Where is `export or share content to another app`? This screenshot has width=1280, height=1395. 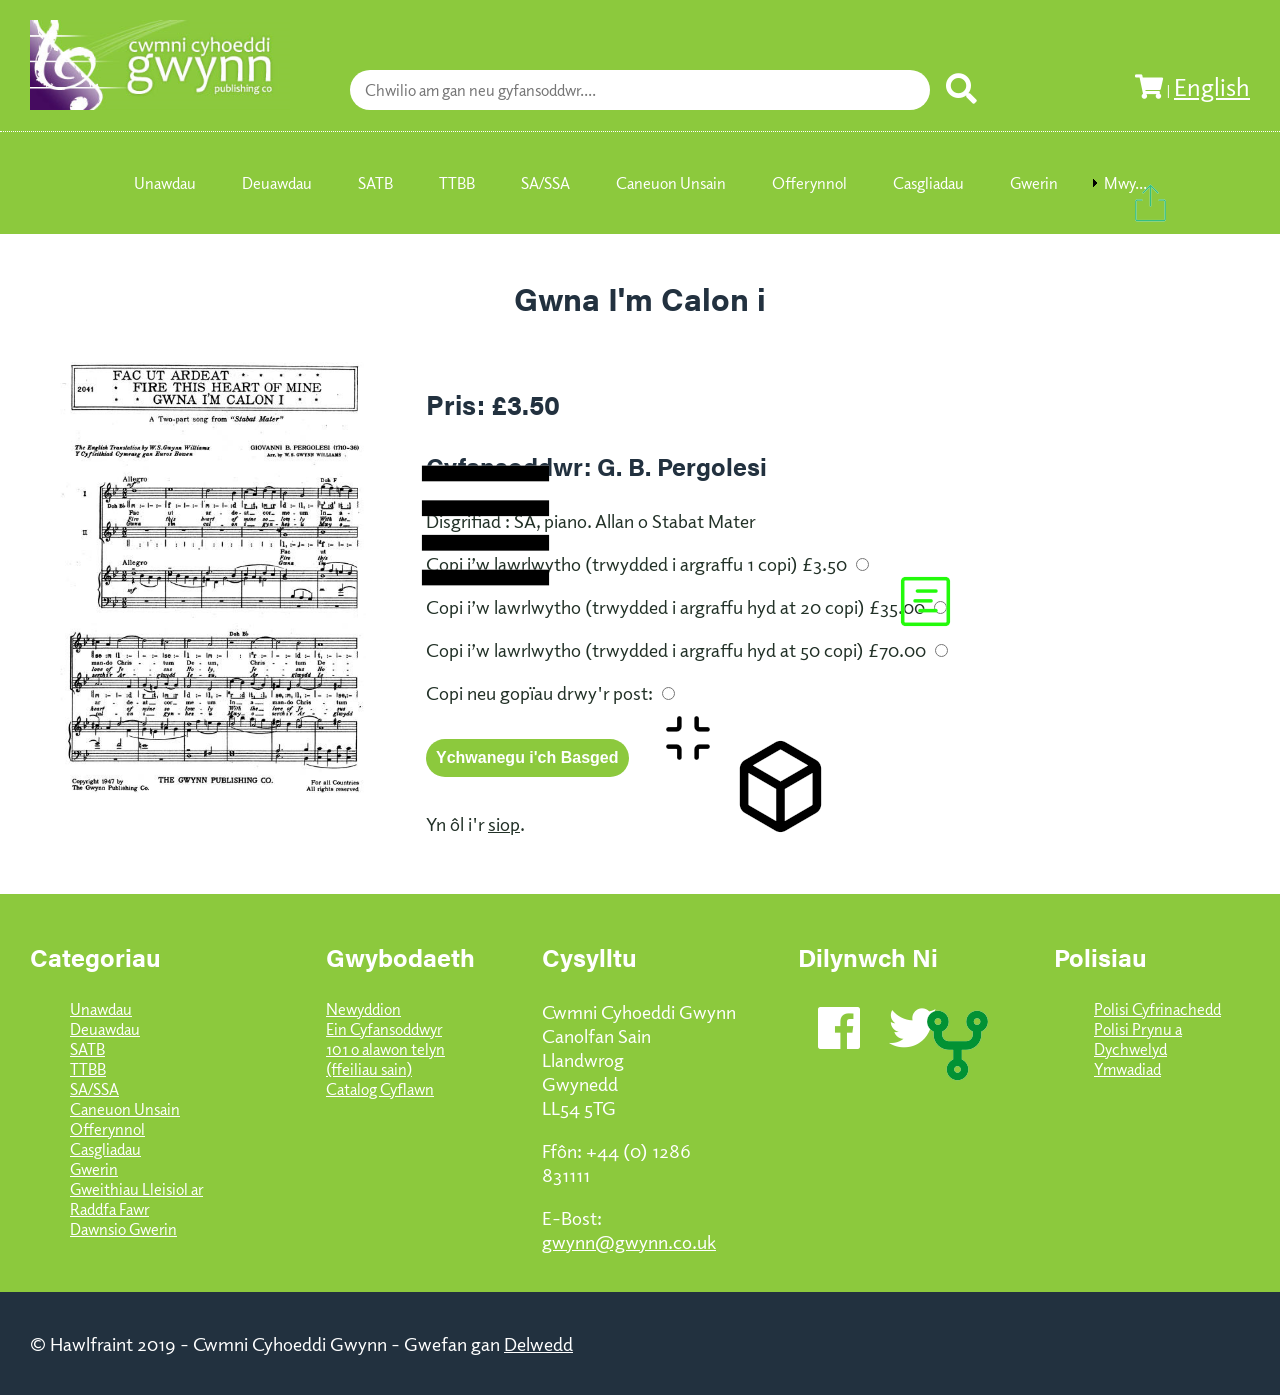 export or share content to another app is located at coordinates (1150, 204).